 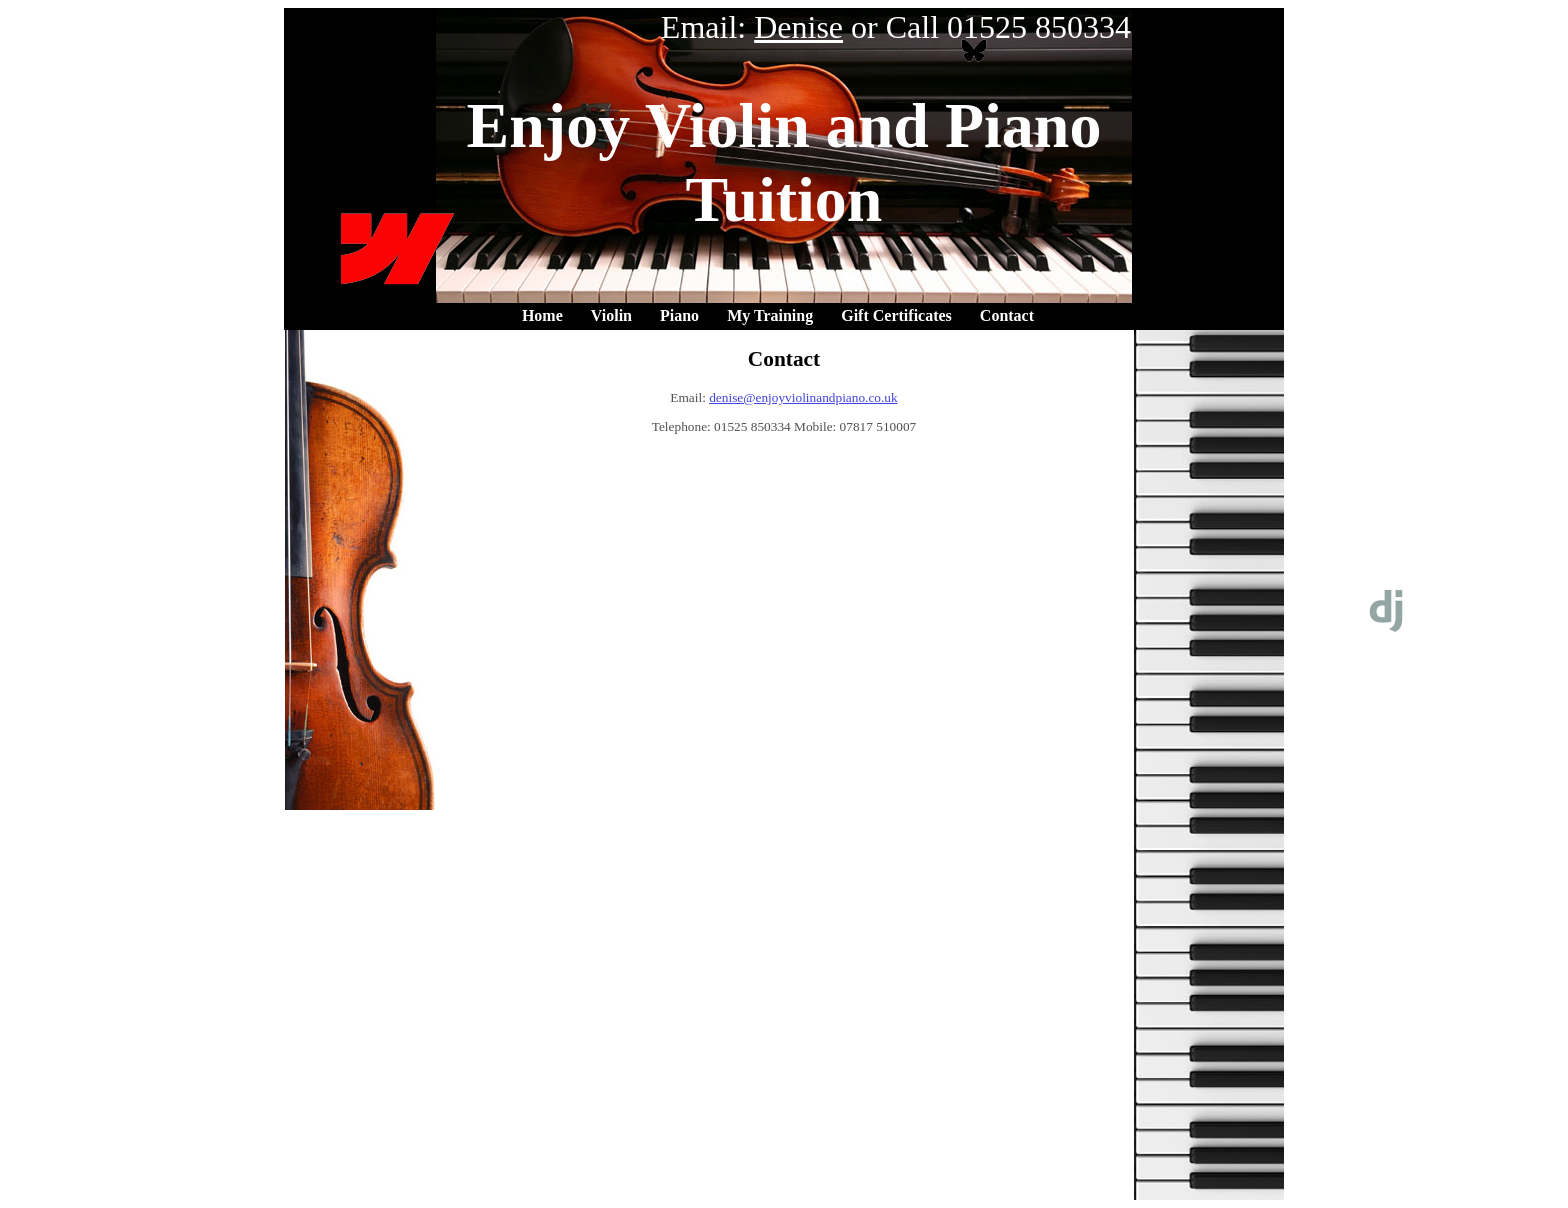 I want to click on open the Bluesky app, so click(x=974, y=50).